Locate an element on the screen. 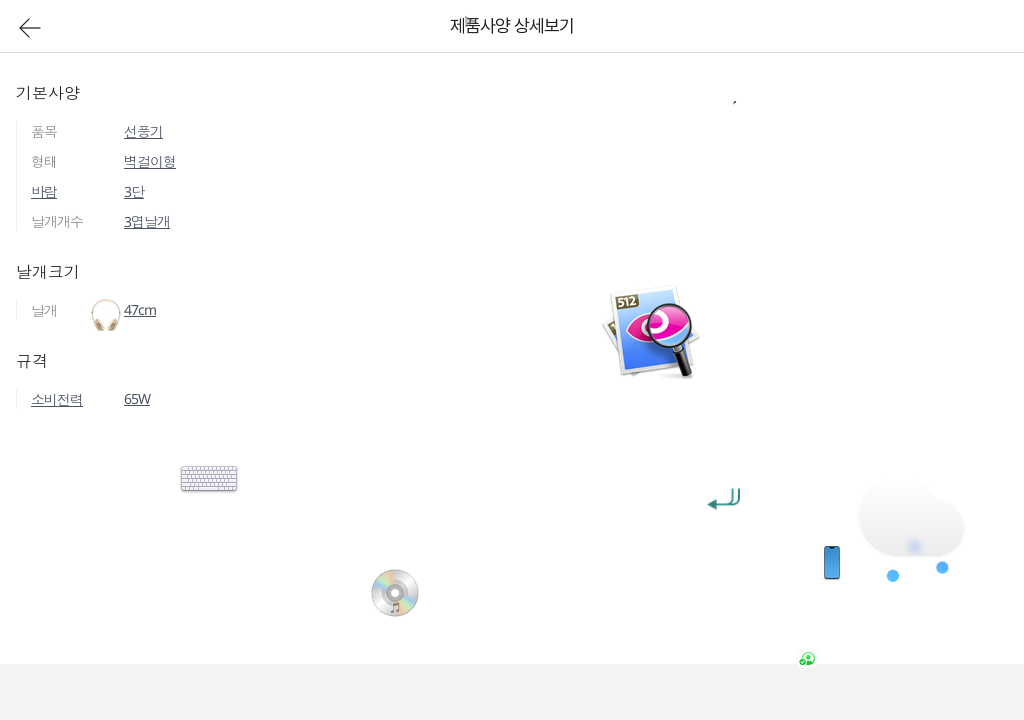 The width and height of the screenshot is (1024, 720). connect bluetooth headphones is located at coordinates (106, 315).